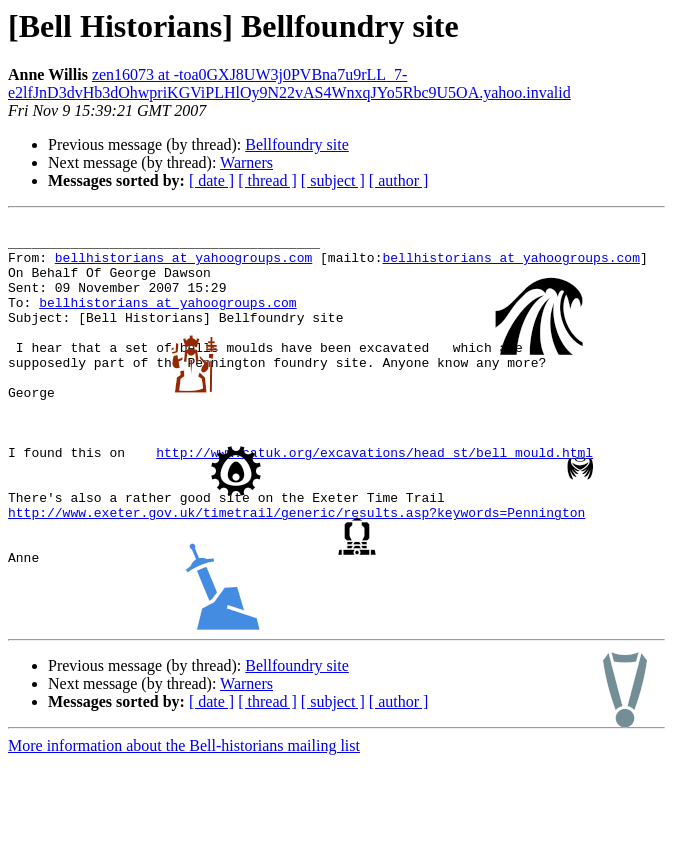  I want to click on settings for oil or fluid-related features, so click(236, 471).